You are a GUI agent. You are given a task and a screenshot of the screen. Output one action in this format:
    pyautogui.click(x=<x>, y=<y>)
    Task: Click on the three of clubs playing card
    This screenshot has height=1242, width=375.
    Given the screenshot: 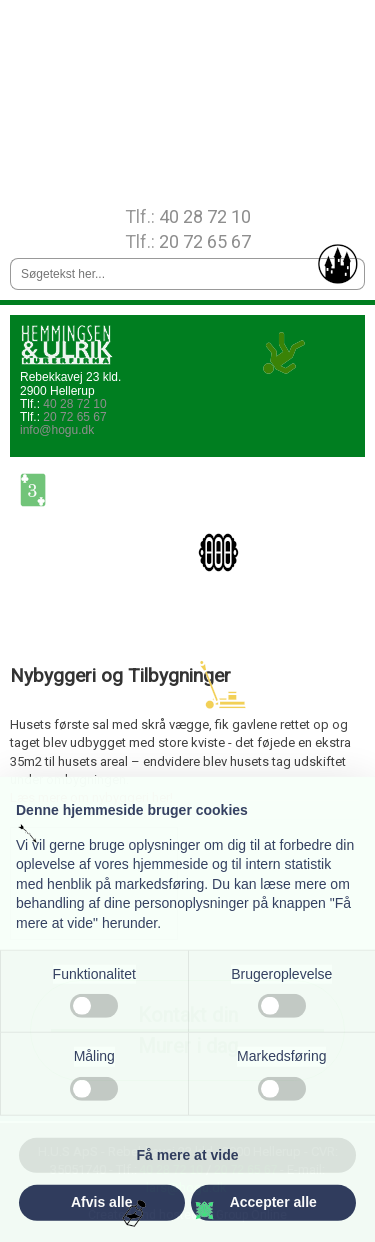 What is the action you would take?
    pyautogui.click(x=33, y=490)
    